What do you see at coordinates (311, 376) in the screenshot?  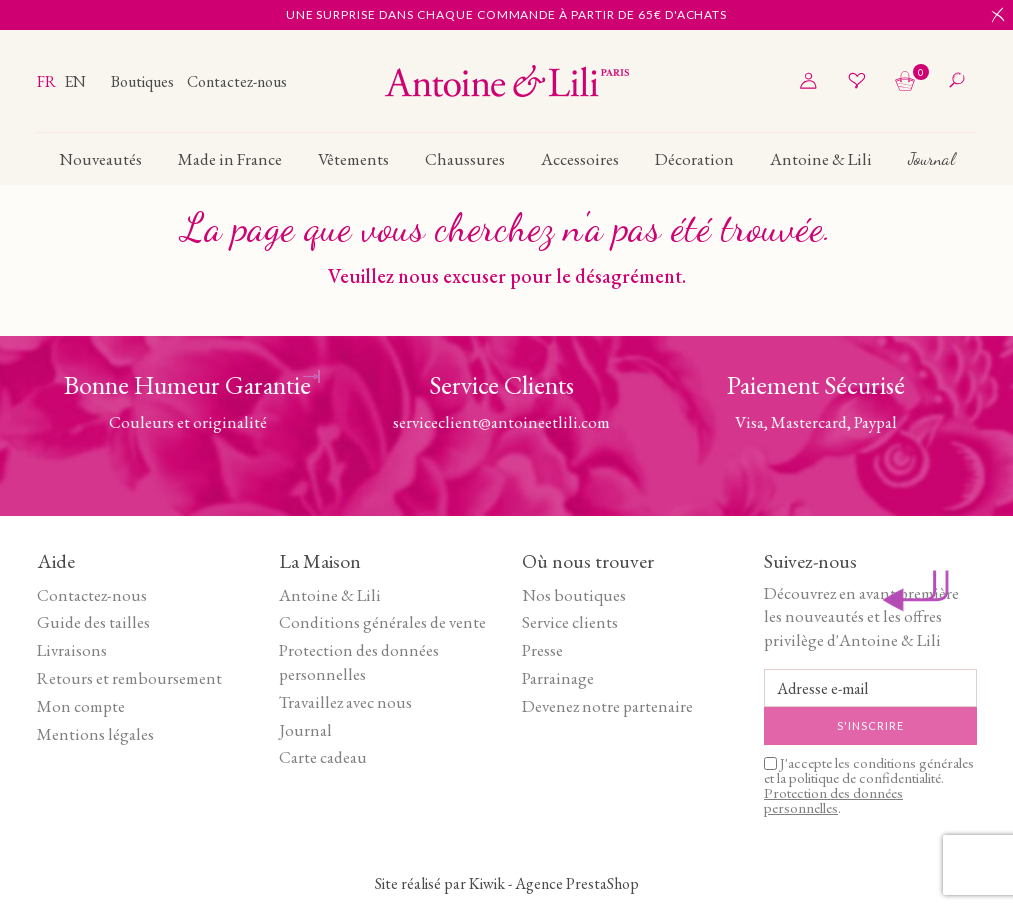 I see `jump to the last item in a list` at bounding box center [311, 376].